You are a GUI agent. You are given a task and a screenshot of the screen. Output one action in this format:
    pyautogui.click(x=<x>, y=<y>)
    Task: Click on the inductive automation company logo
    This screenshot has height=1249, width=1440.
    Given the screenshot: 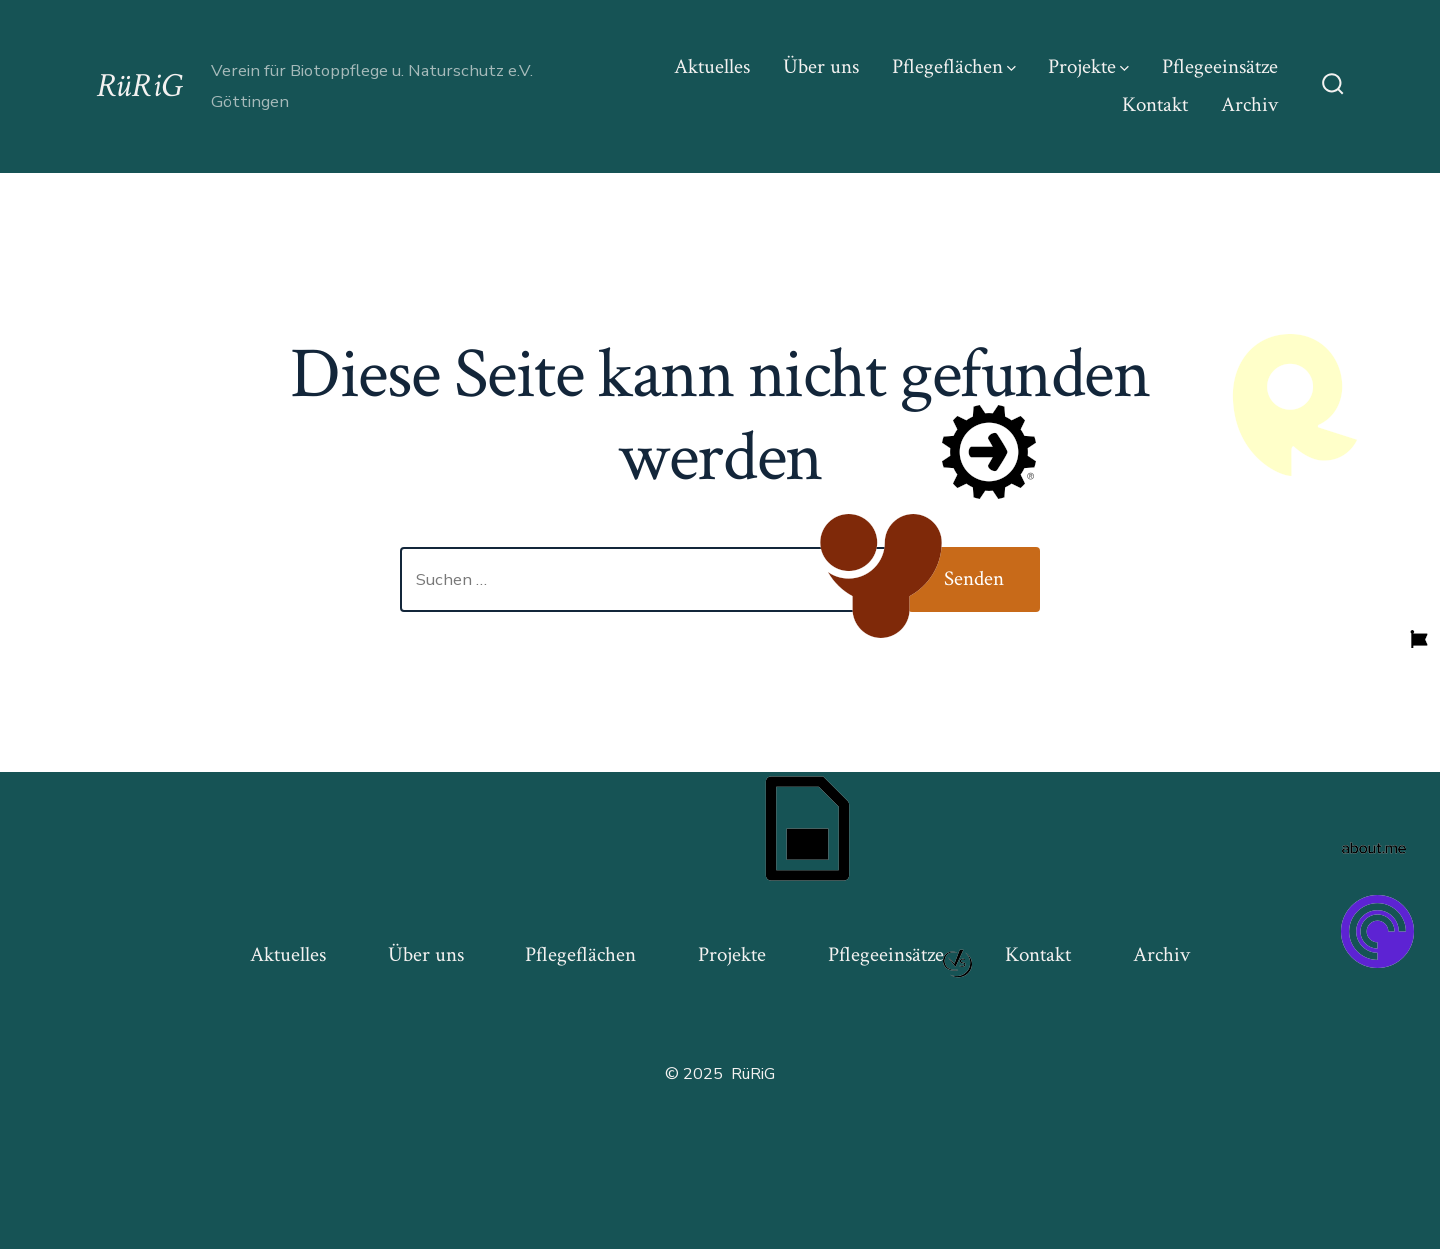 What is the action you would take?
    pyautogui.click(x=989, y=452)
    